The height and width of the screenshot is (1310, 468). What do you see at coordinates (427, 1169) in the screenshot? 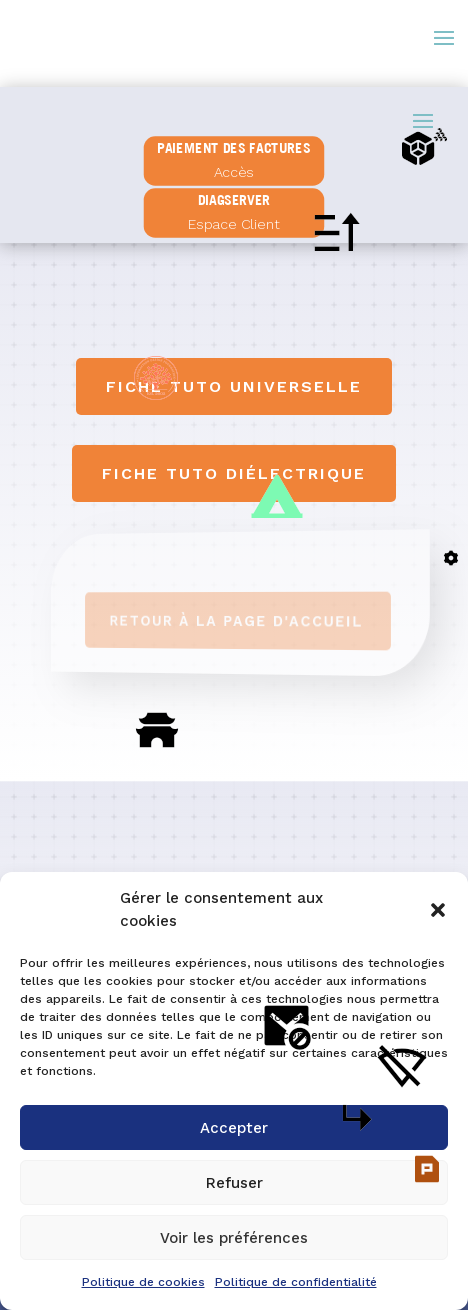
I see `open a PowerPoint presentation file` at bounding box center [427, 1169].